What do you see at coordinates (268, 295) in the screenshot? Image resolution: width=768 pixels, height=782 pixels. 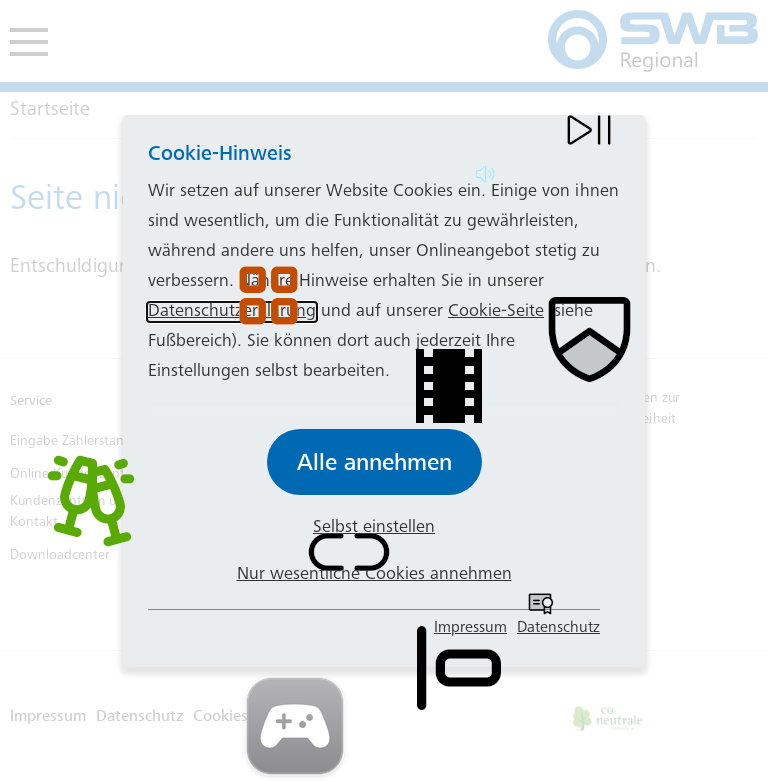 I see `open app grid or launcher` at bounding box center [268, 295].